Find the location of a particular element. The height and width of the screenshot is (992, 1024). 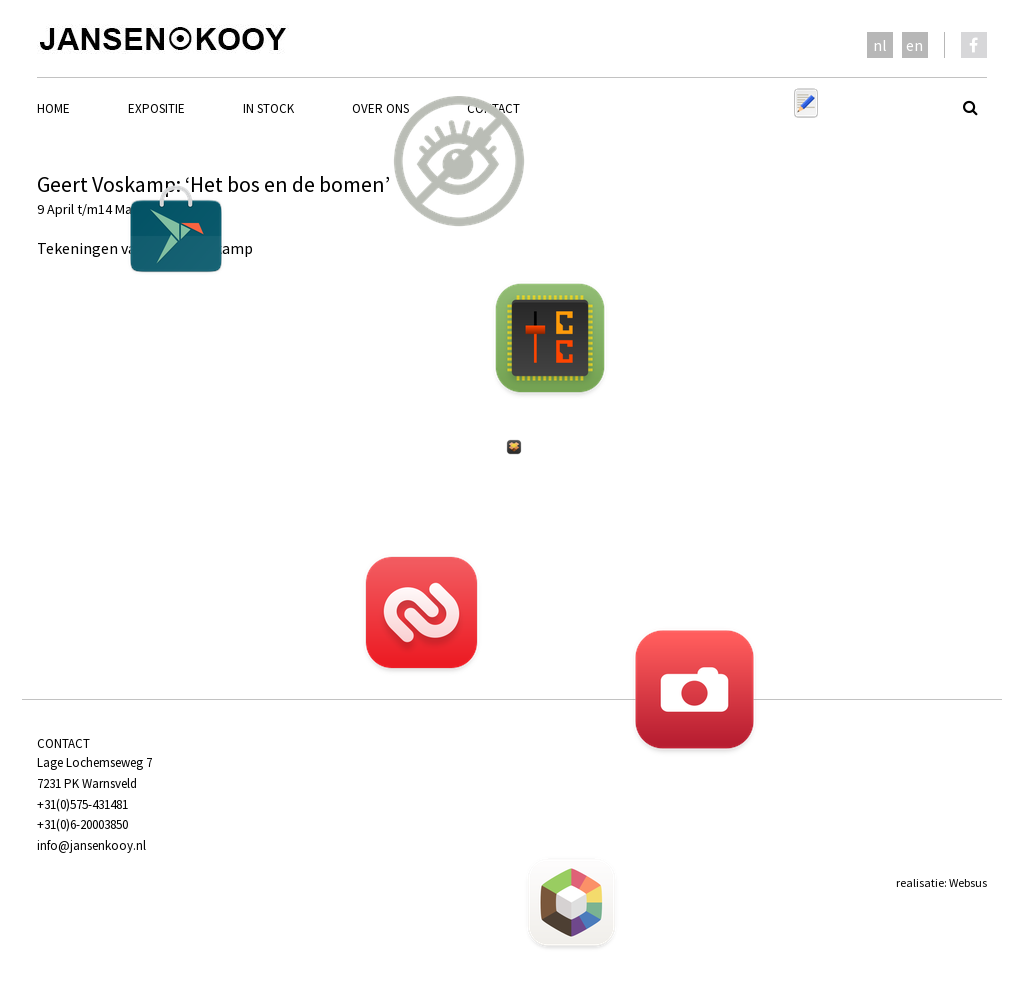

open the software learning center is located at coordinates (806, 103).